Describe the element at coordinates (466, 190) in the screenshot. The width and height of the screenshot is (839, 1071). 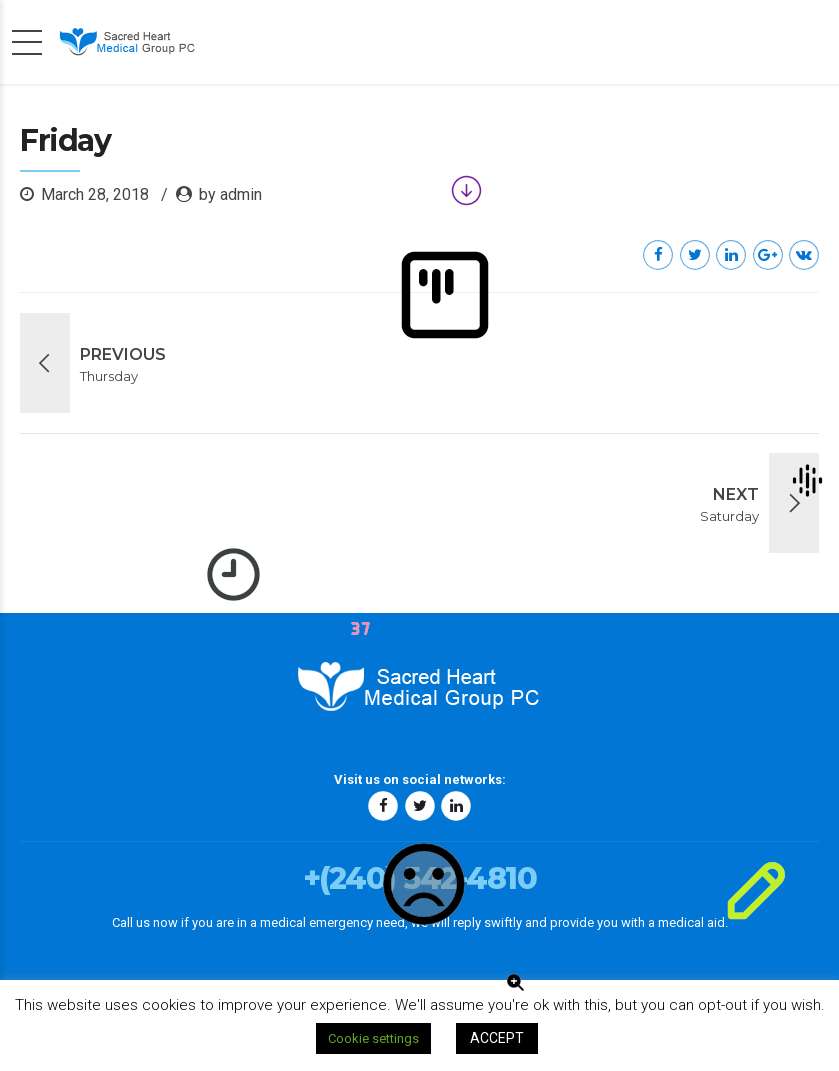
I see `download a file or content` at that location.